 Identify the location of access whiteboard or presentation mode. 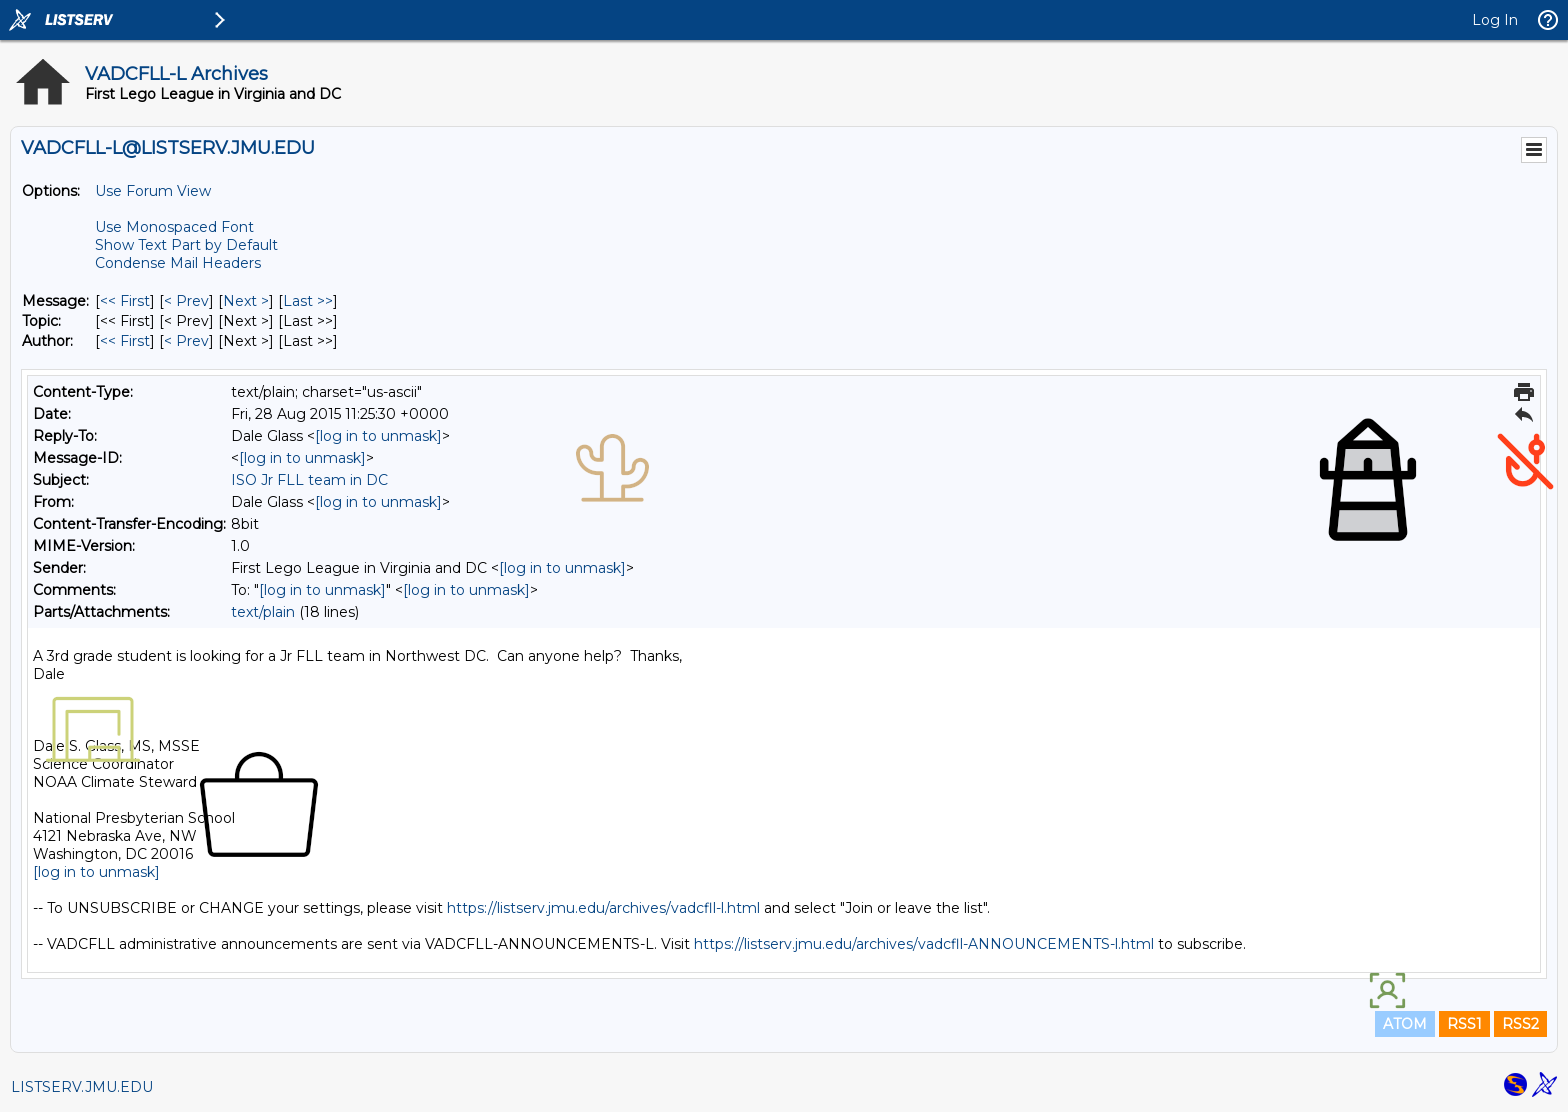
(93, 731).